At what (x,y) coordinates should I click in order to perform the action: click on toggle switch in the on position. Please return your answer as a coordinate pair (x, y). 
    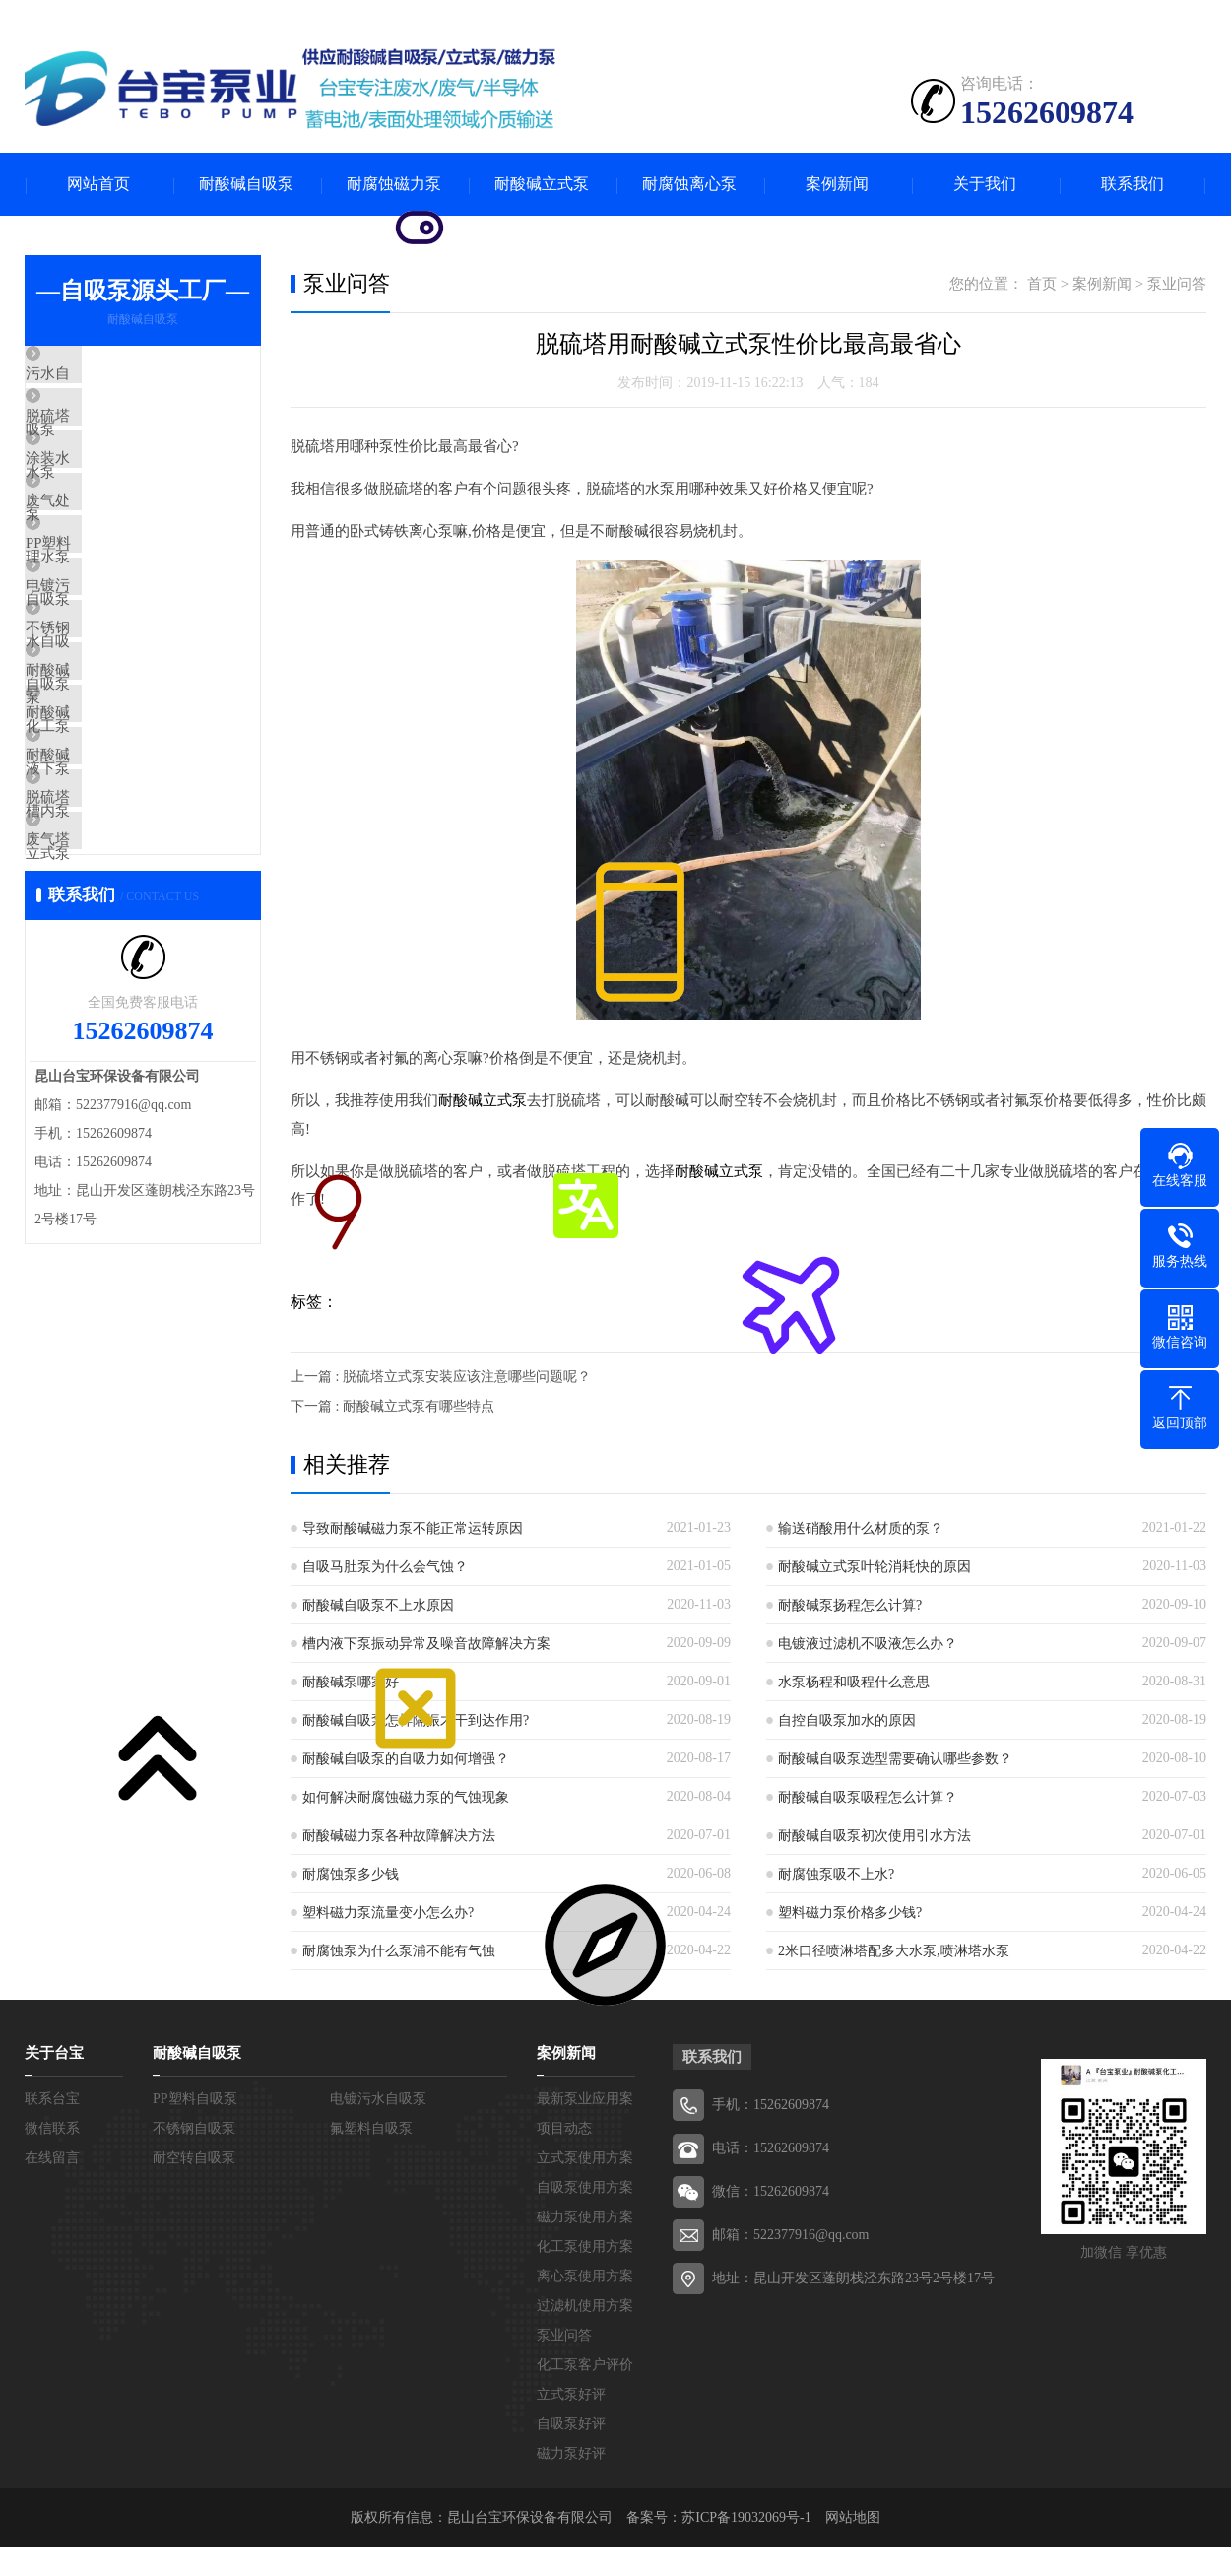
    Looking at the image, I should click on (420, 228).